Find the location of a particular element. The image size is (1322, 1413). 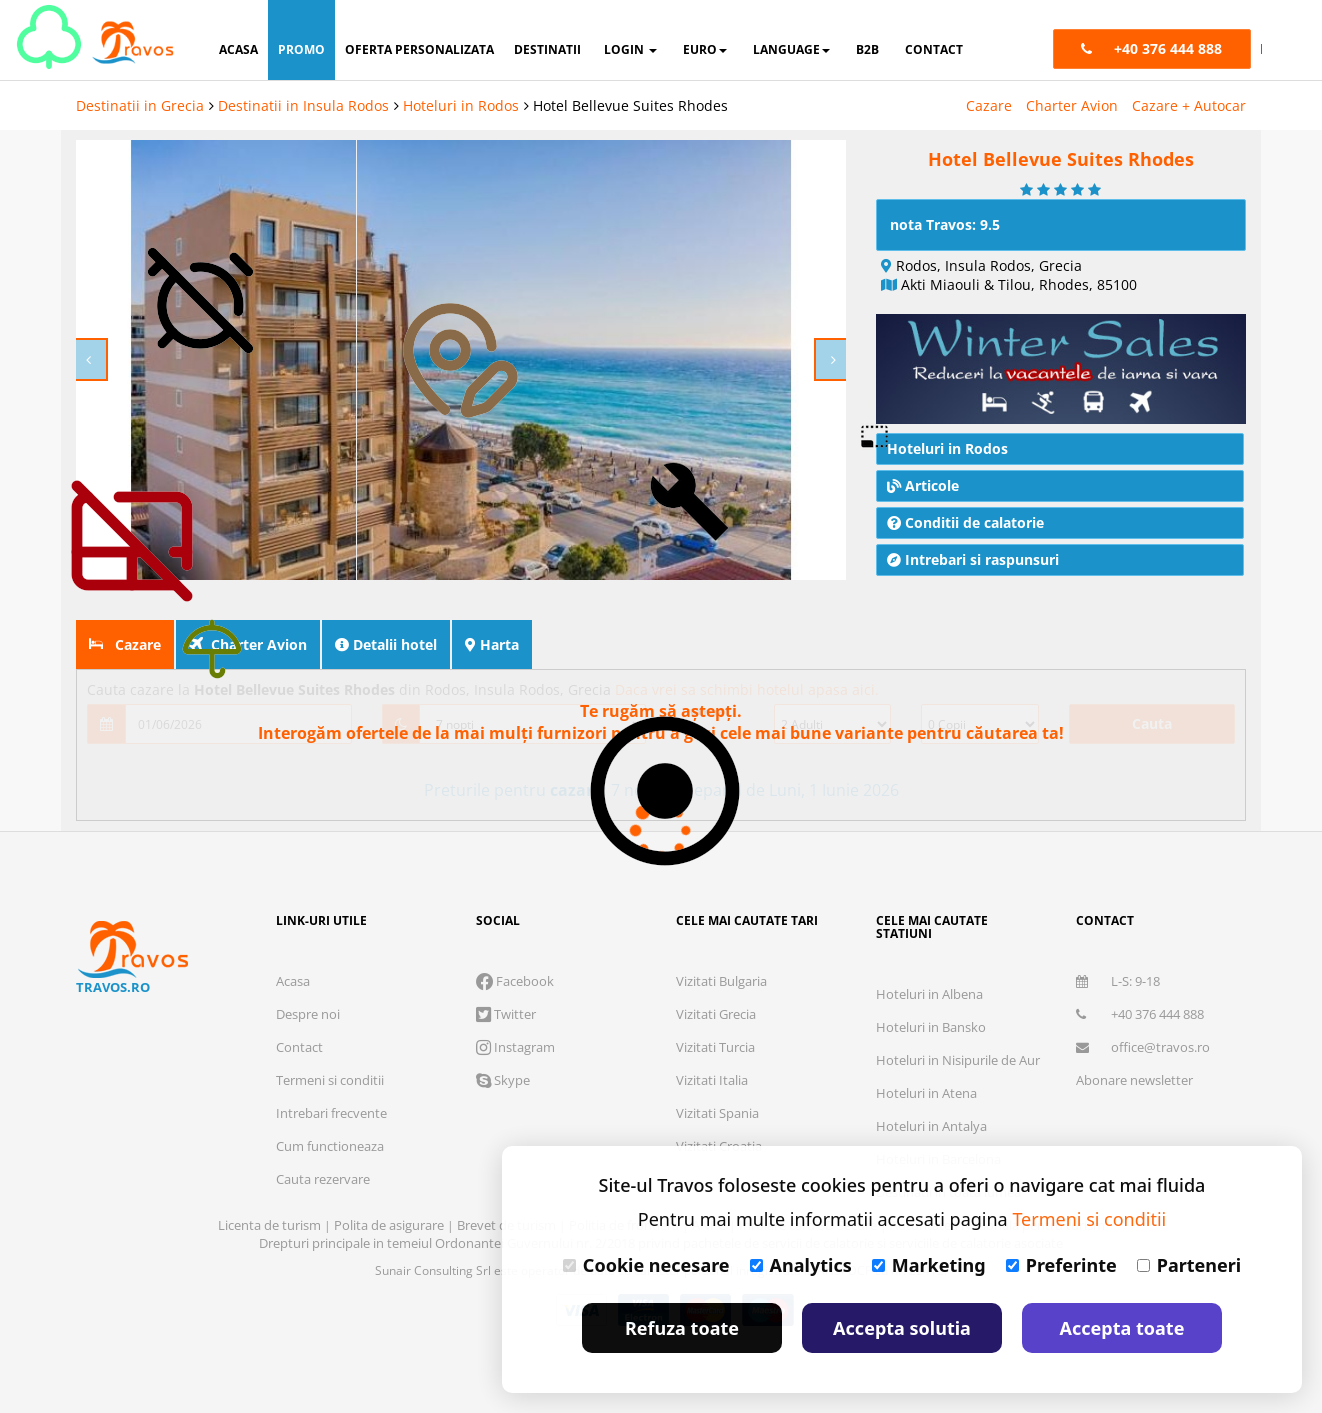

disable or turn off alarm is located at coordinates (200, 300).